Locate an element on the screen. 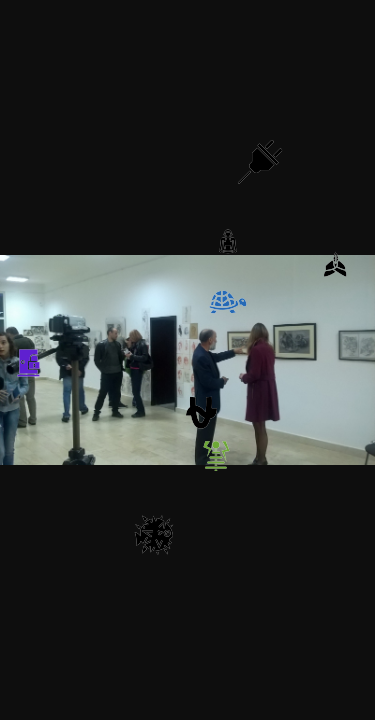 The image size is (375, 720). select turban headwear for character customization is located at coordinates (335, 264).